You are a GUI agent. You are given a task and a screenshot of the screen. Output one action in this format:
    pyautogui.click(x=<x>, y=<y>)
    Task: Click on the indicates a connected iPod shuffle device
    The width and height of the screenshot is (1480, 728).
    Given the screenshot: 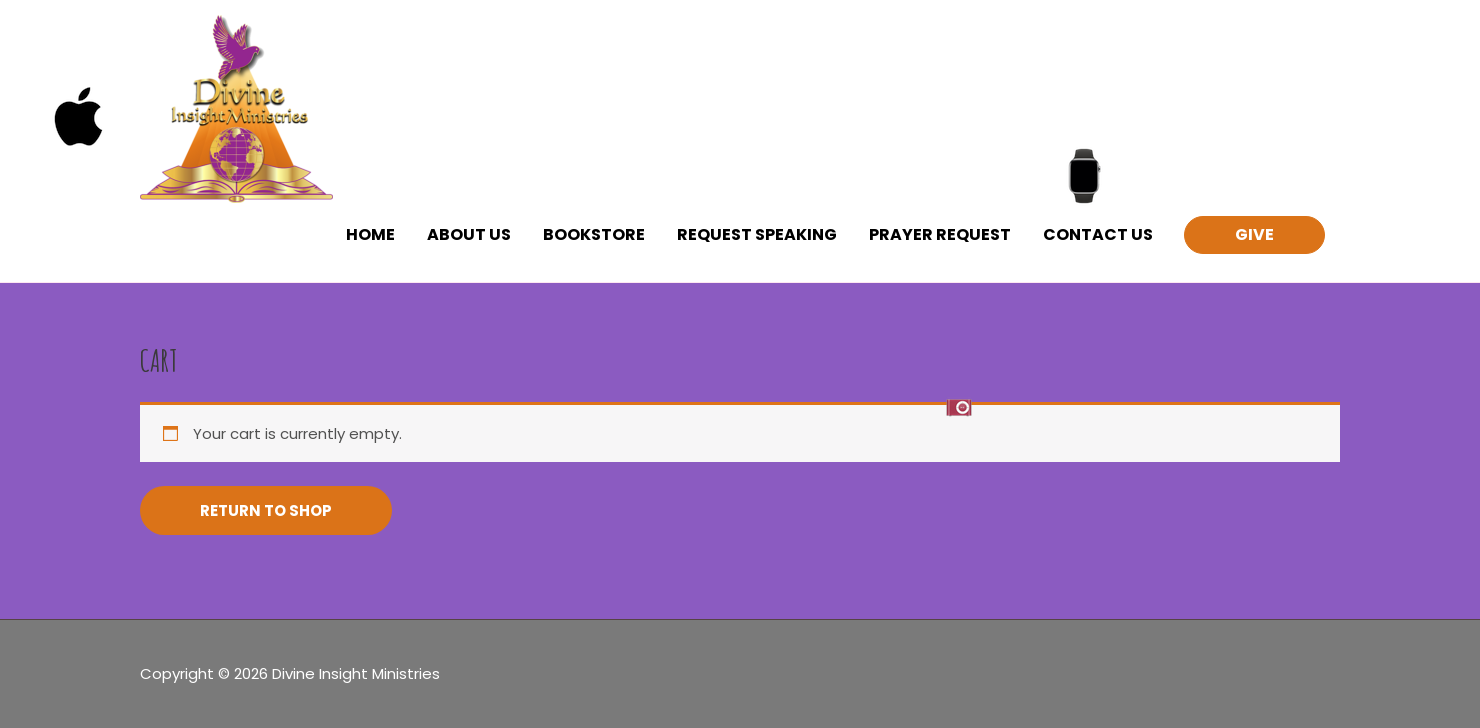 What is the action you would take?
    pyautogui.click(x=959, y=403)
    